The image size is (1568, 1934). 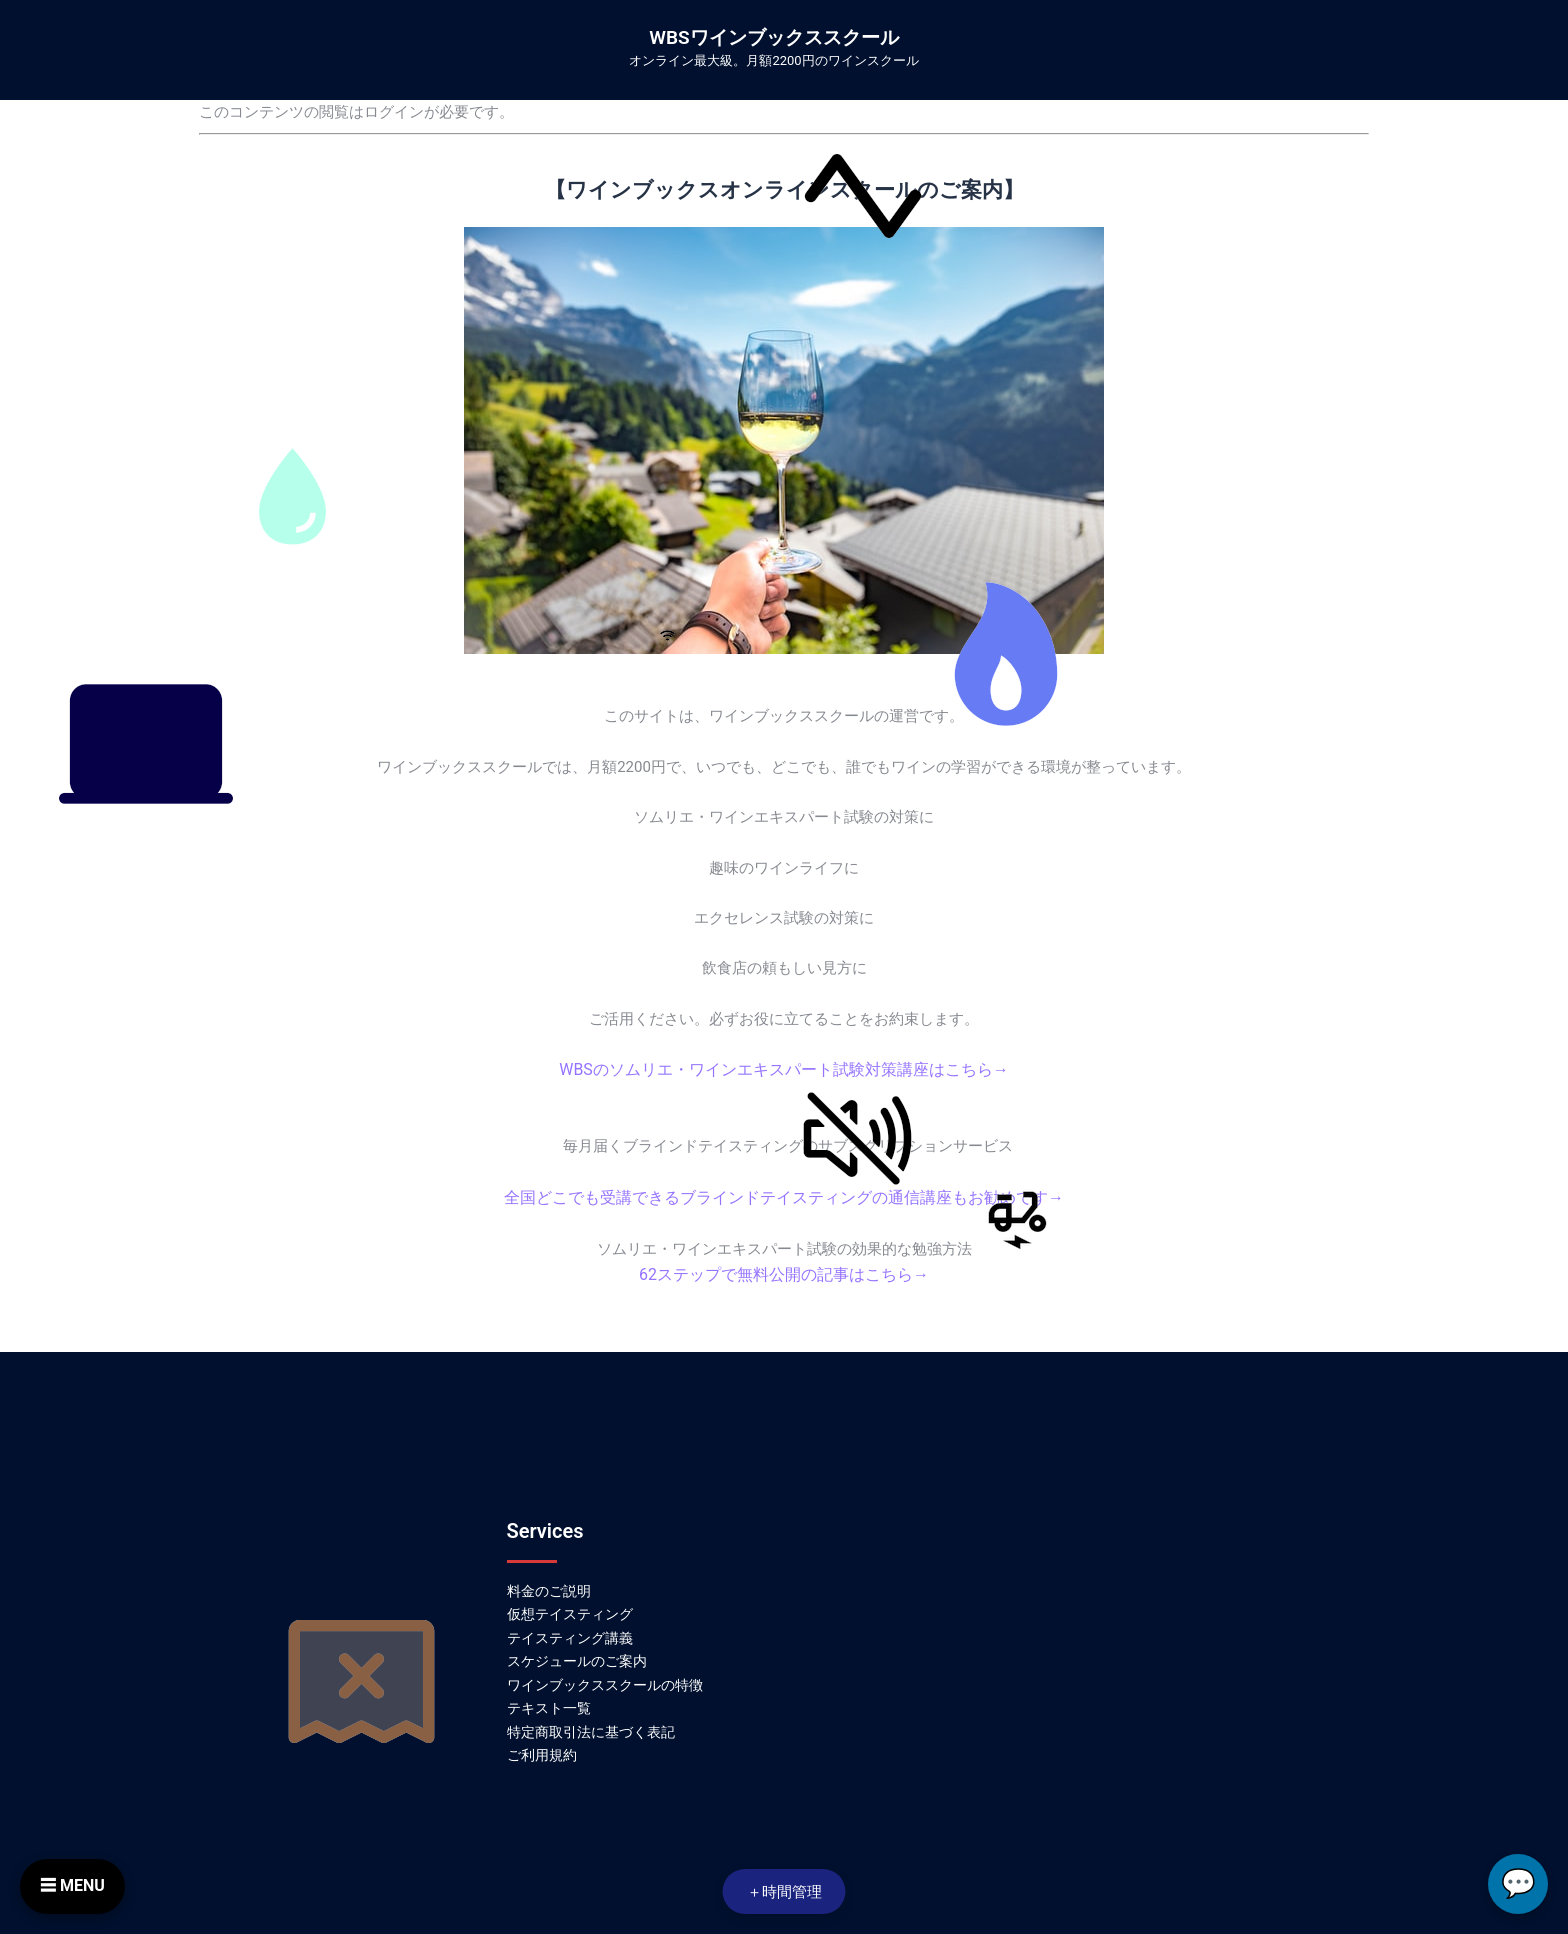 I want to click on select electric moped as transportation mode, so click(x=1017, y=1217).